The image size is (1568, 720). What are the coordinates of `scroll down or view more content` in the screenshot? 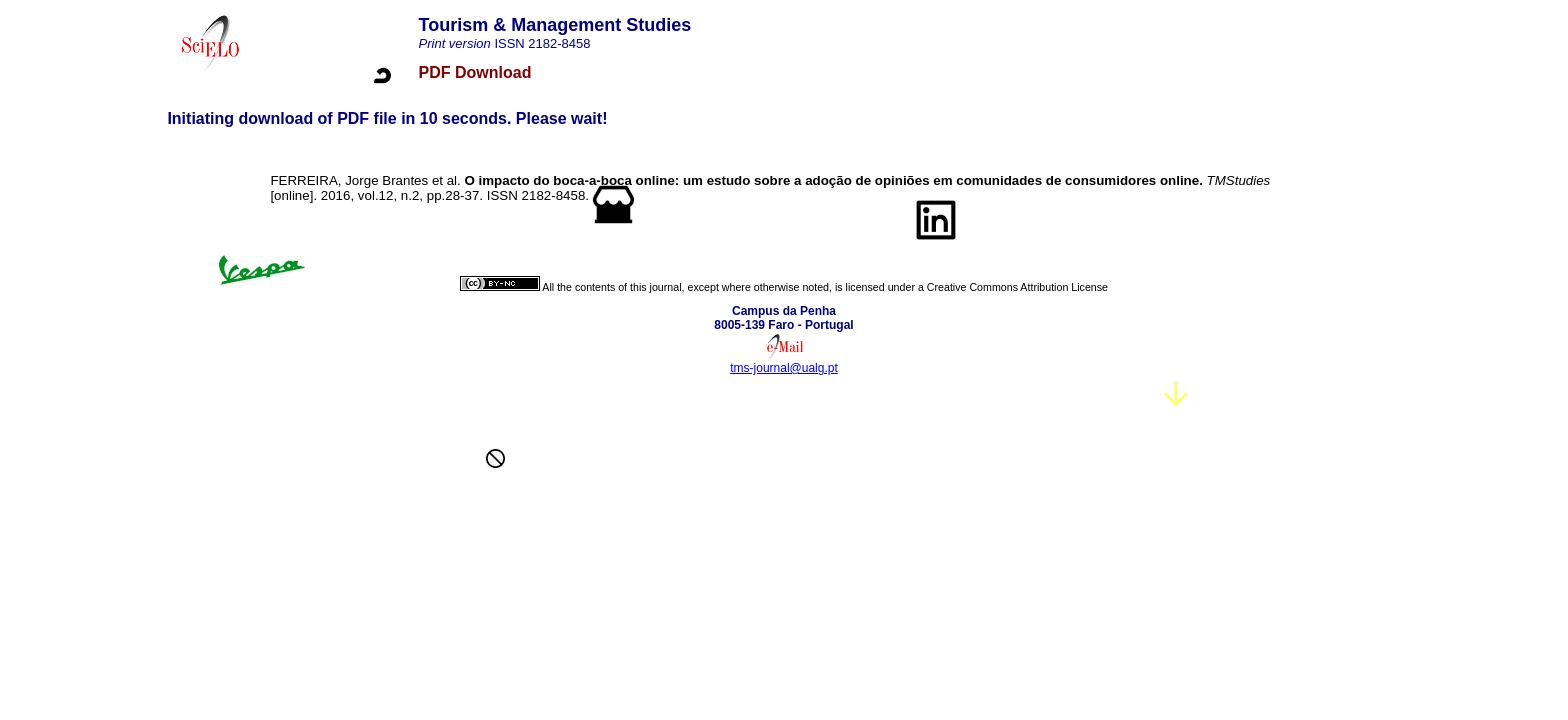 It's located at (1176, 394).